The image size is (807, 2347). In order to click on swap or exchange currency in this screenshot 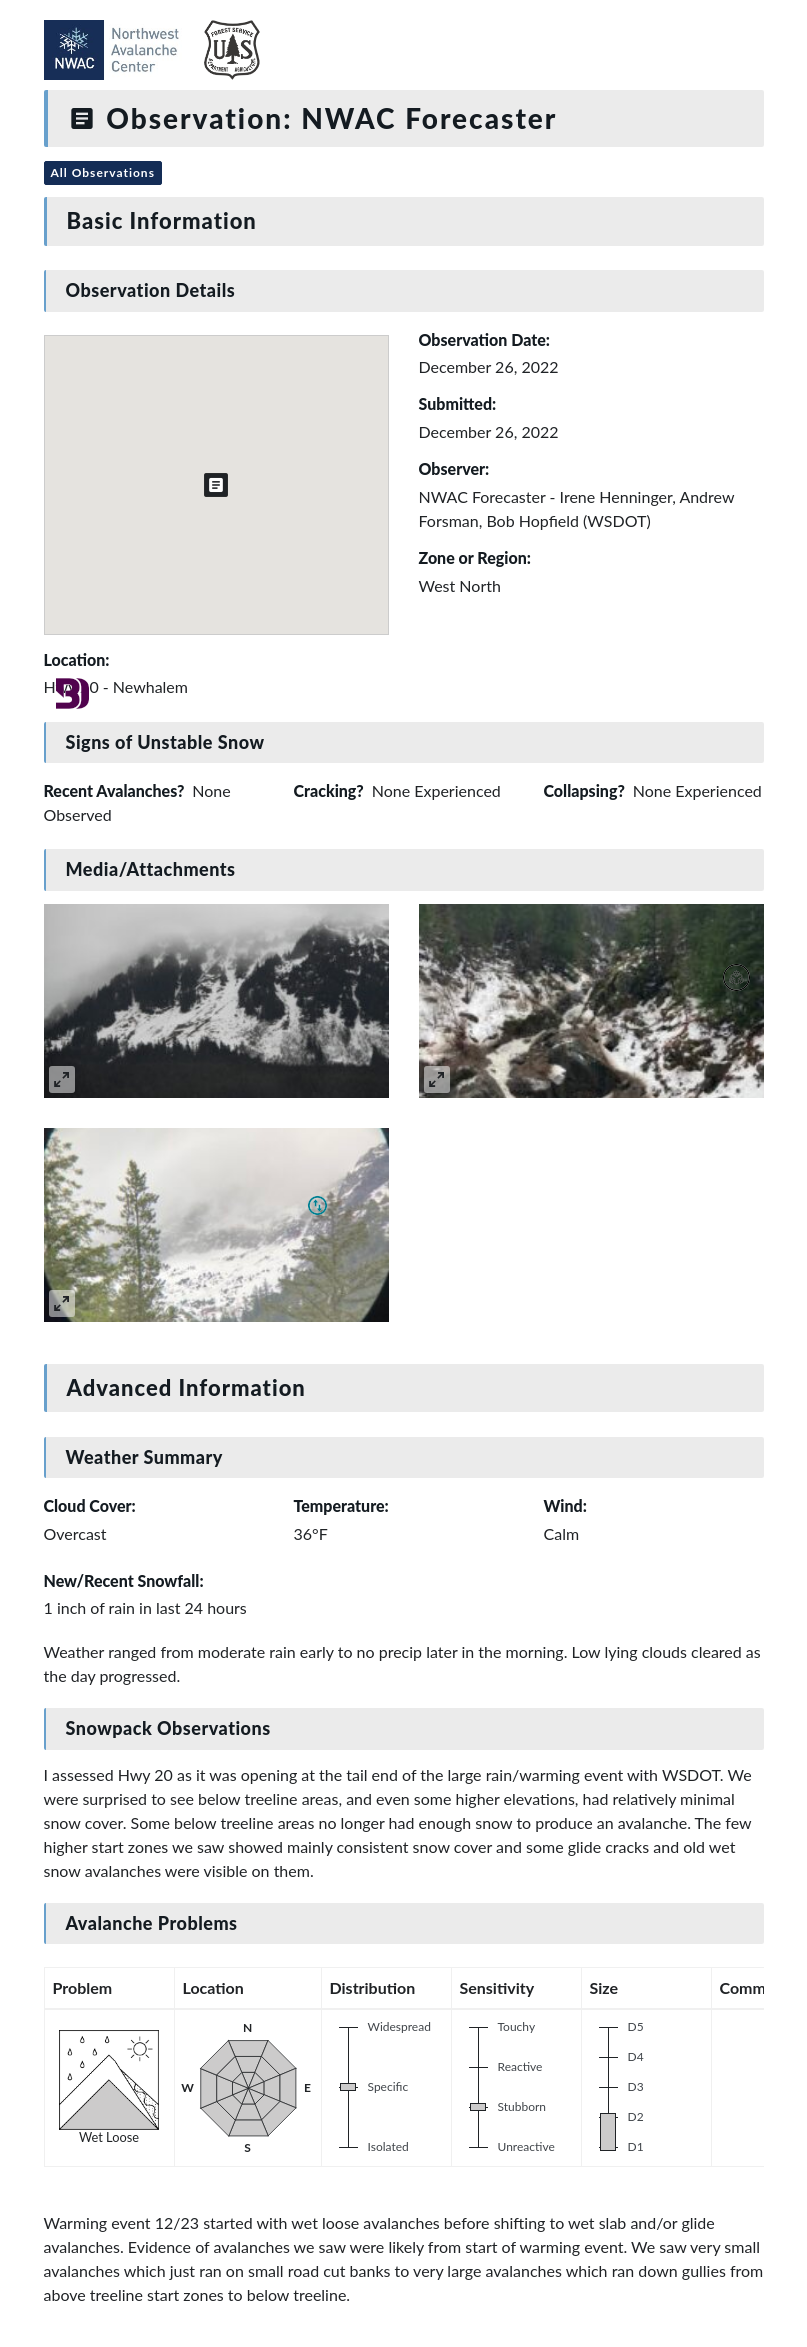, I will do `click(317, 1205)`.